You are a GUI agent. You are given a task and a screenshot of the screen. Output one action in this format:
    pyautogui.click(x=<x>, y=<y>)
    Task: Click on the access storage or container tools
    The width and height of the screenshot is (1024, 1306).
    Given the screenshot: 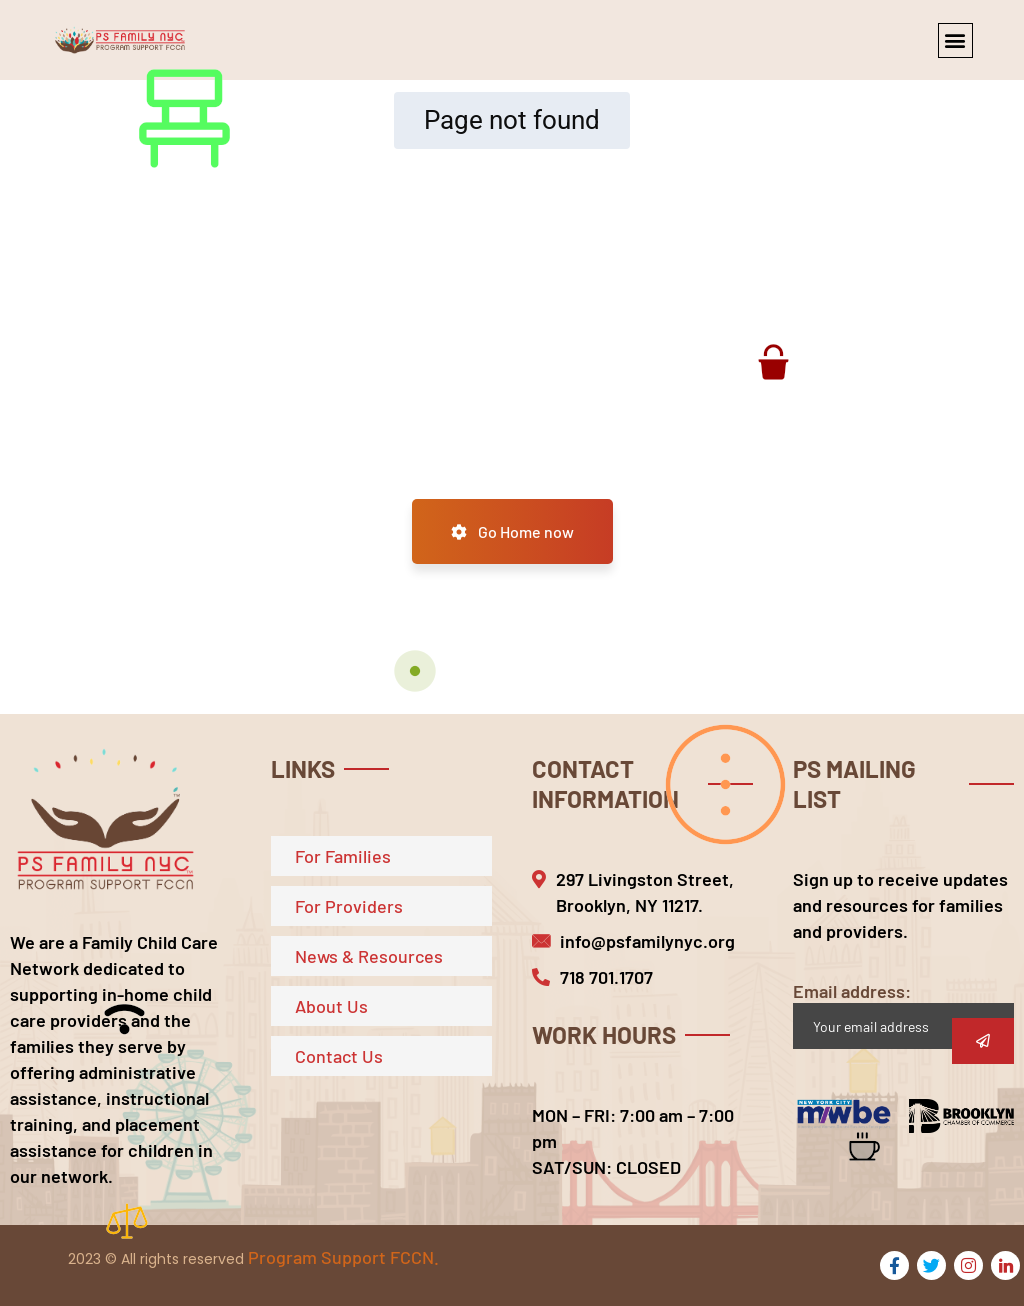 What is the action you would take?
    pyautogui.click(x=773, y=362)
    